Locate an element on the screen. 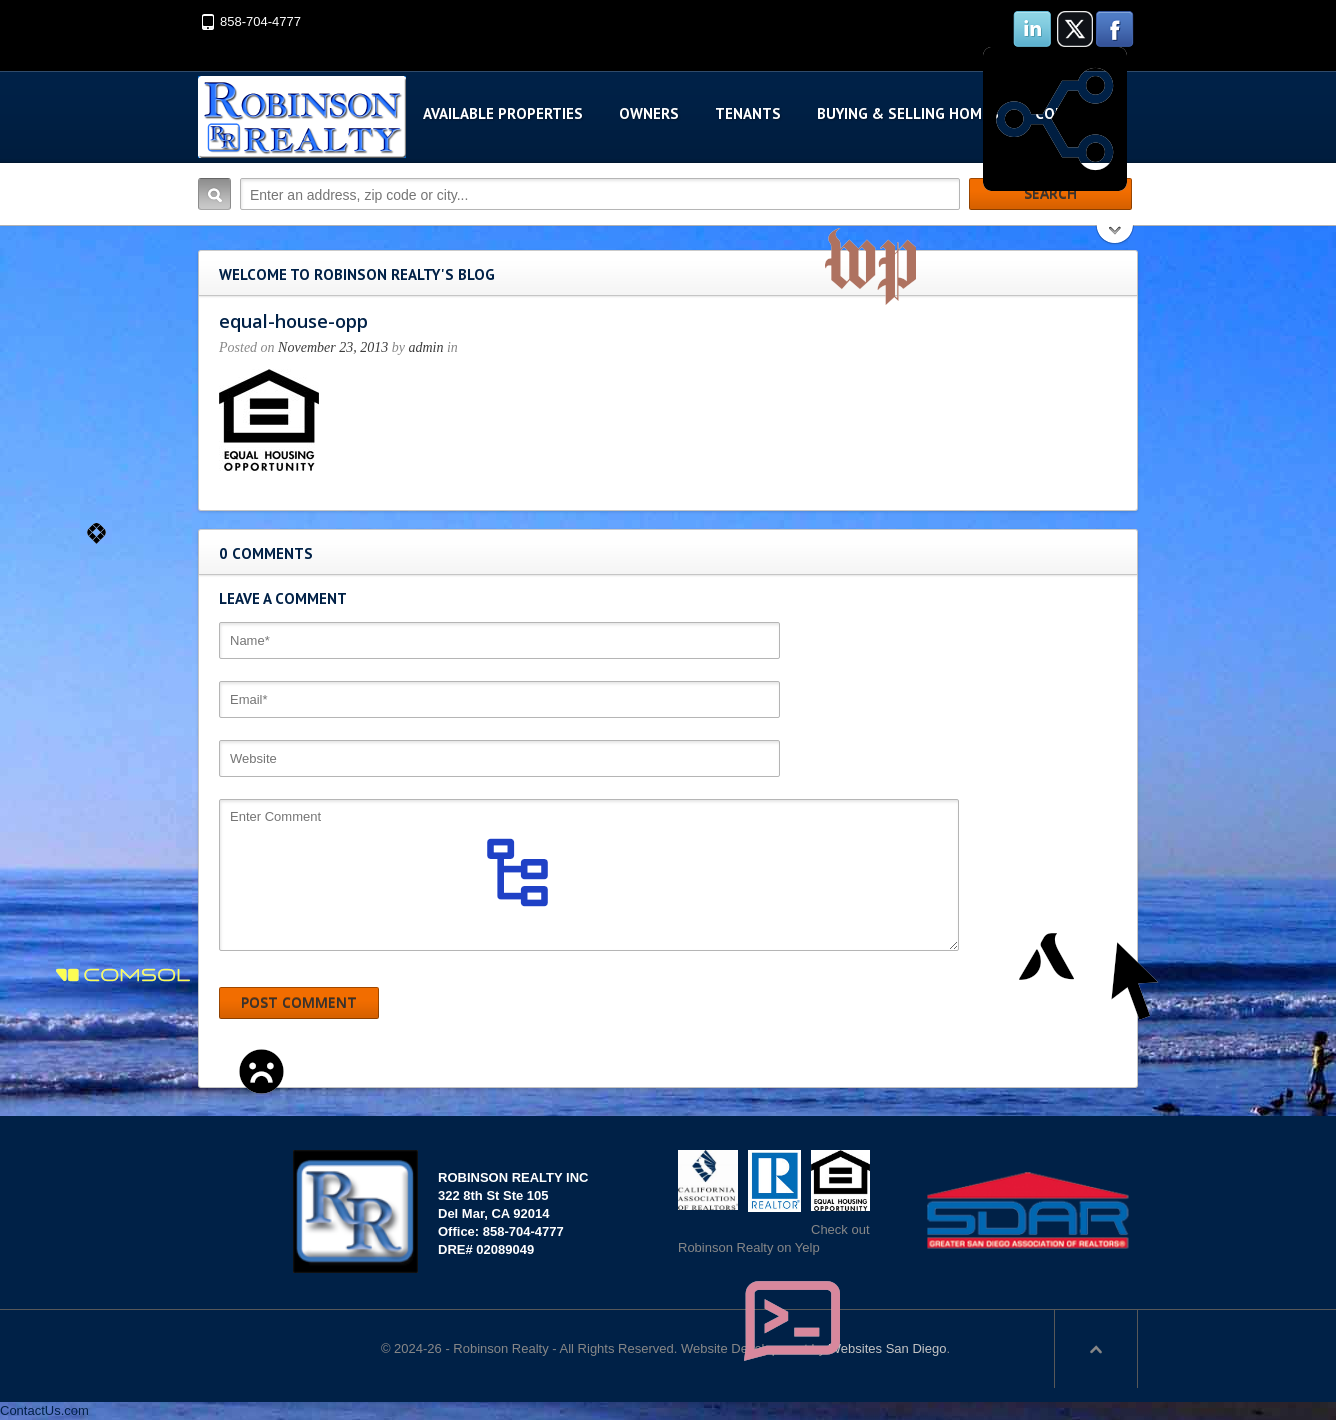  rate experience as negative or unsatisfied is located at coordinates (261, 1071).